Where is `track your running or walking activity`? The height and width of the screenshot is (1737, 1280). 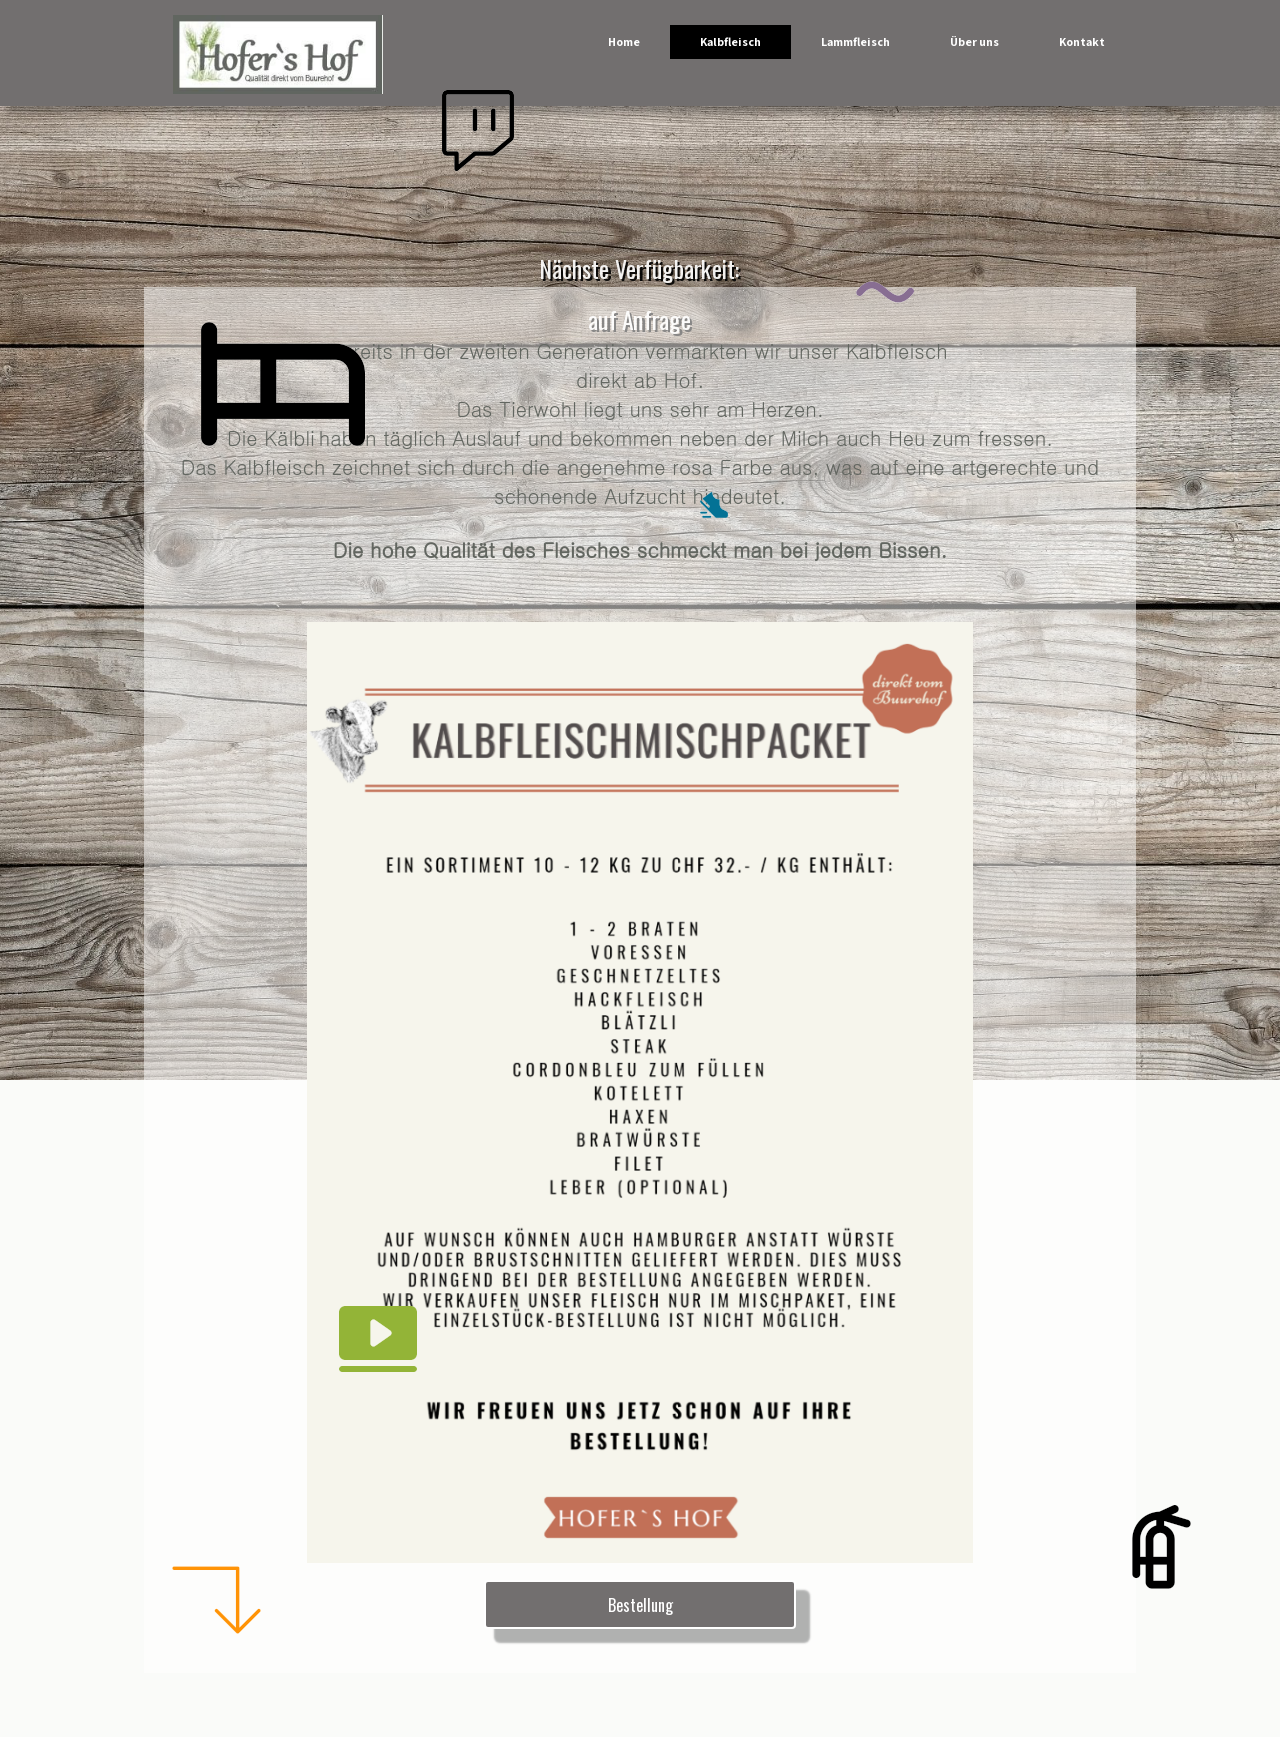 track your running or walking activity is located at coordinates (713, 506).